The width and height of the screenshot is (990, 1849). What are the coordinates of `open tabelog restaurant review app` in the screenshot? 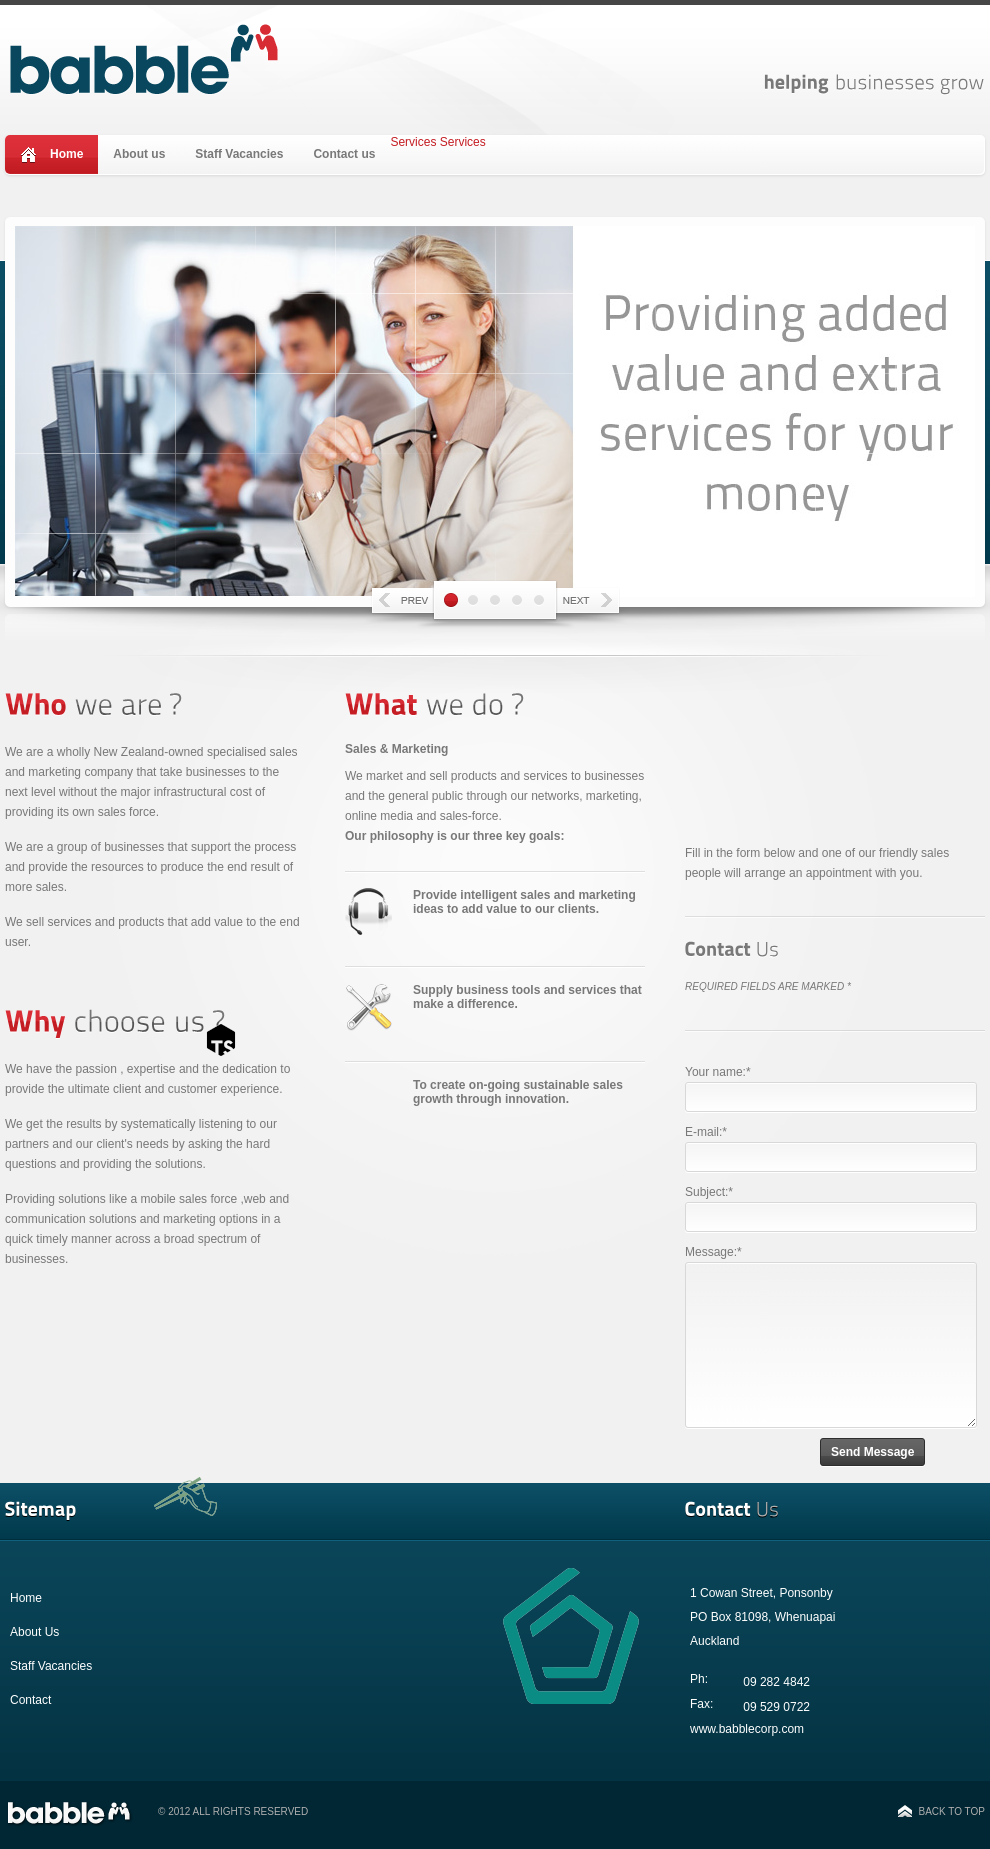 It's located at (185, 1496).